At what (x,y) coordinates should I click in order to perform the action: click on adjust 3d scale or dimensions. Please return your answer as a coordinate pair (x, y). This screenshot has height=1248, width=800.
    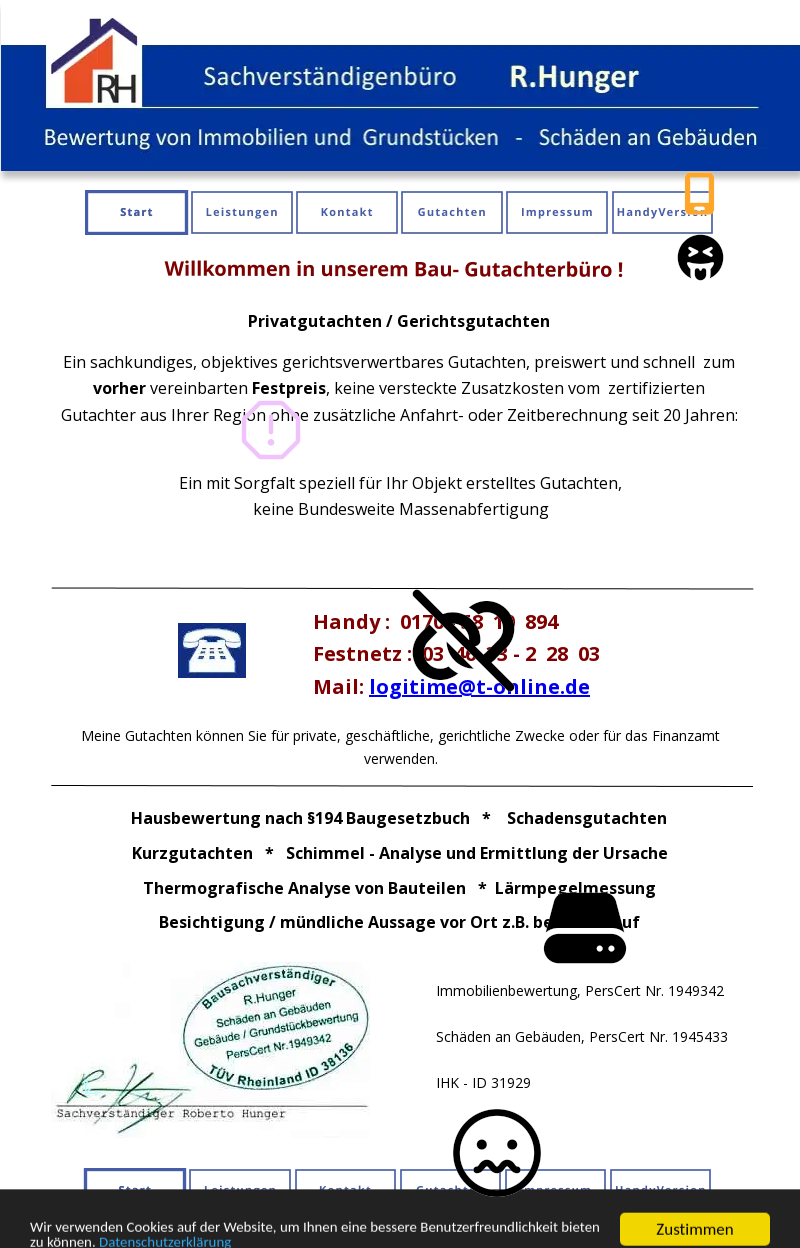
    Looking at the image, I should click on (91, 1088).